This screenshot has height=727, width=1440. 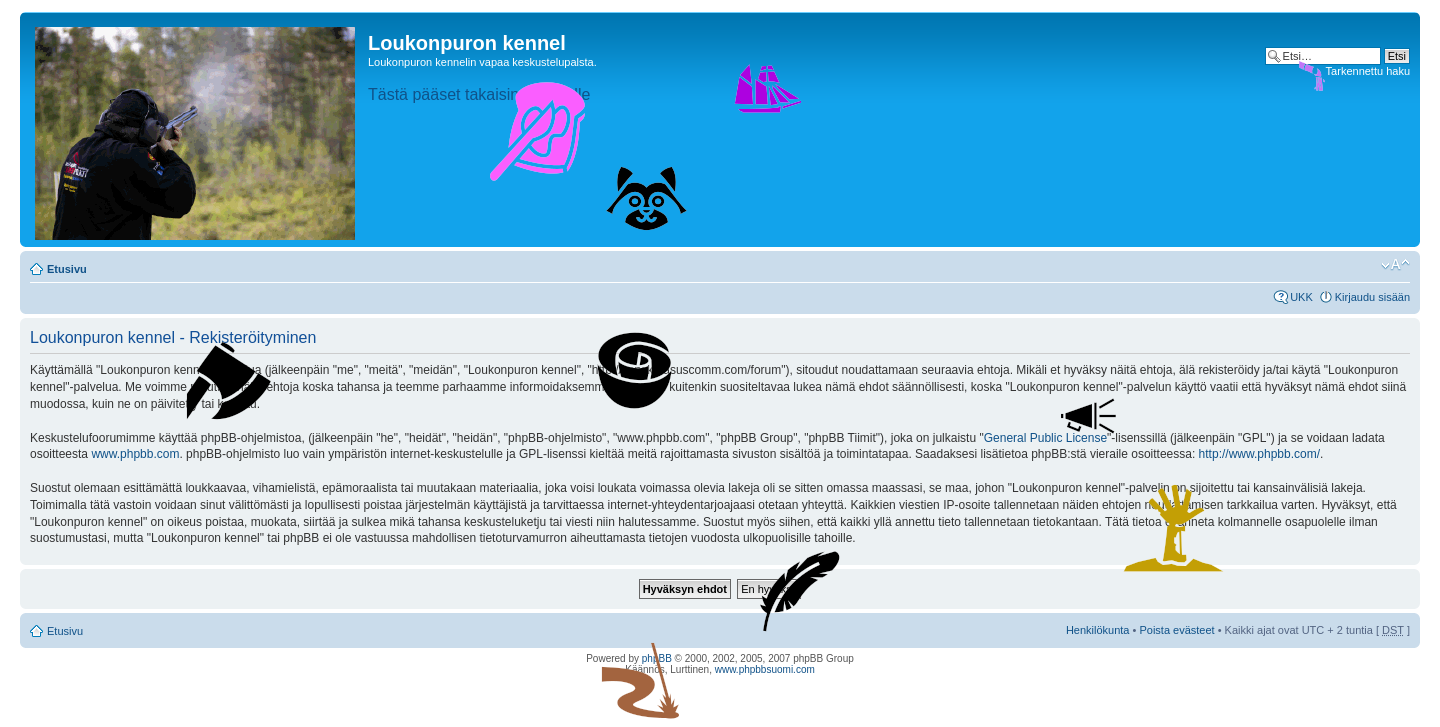 What do you see at coordinates (640, 681) in the screenshot?
I see `activate laser attack ability` at bounding box center [640, 681].